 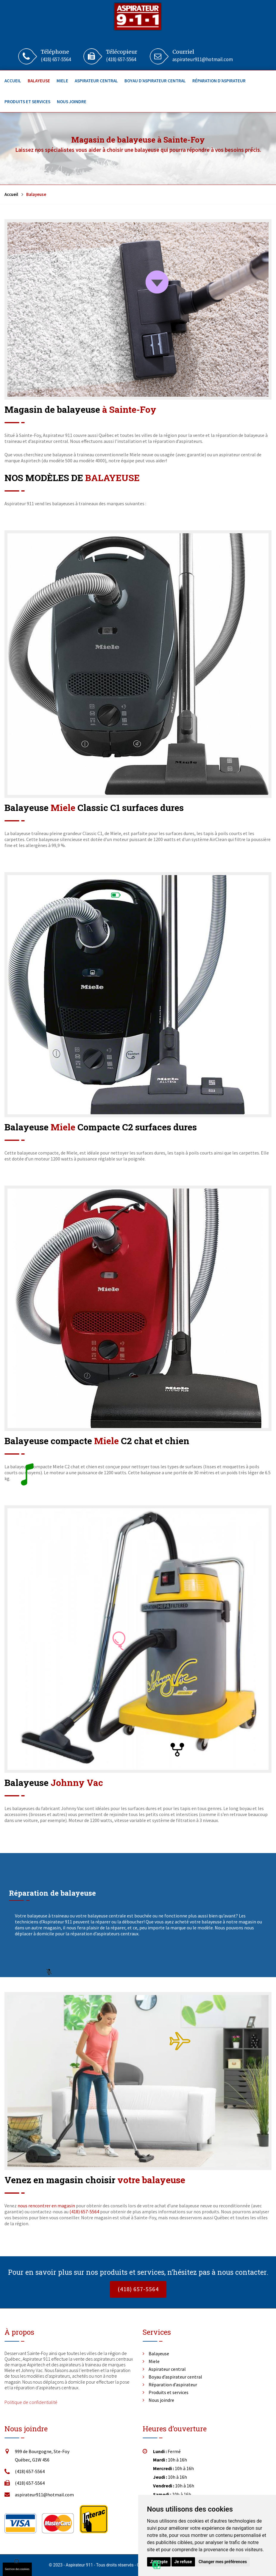 I want to click on indicates a celebration or special event, so click(x=119, y=1641).